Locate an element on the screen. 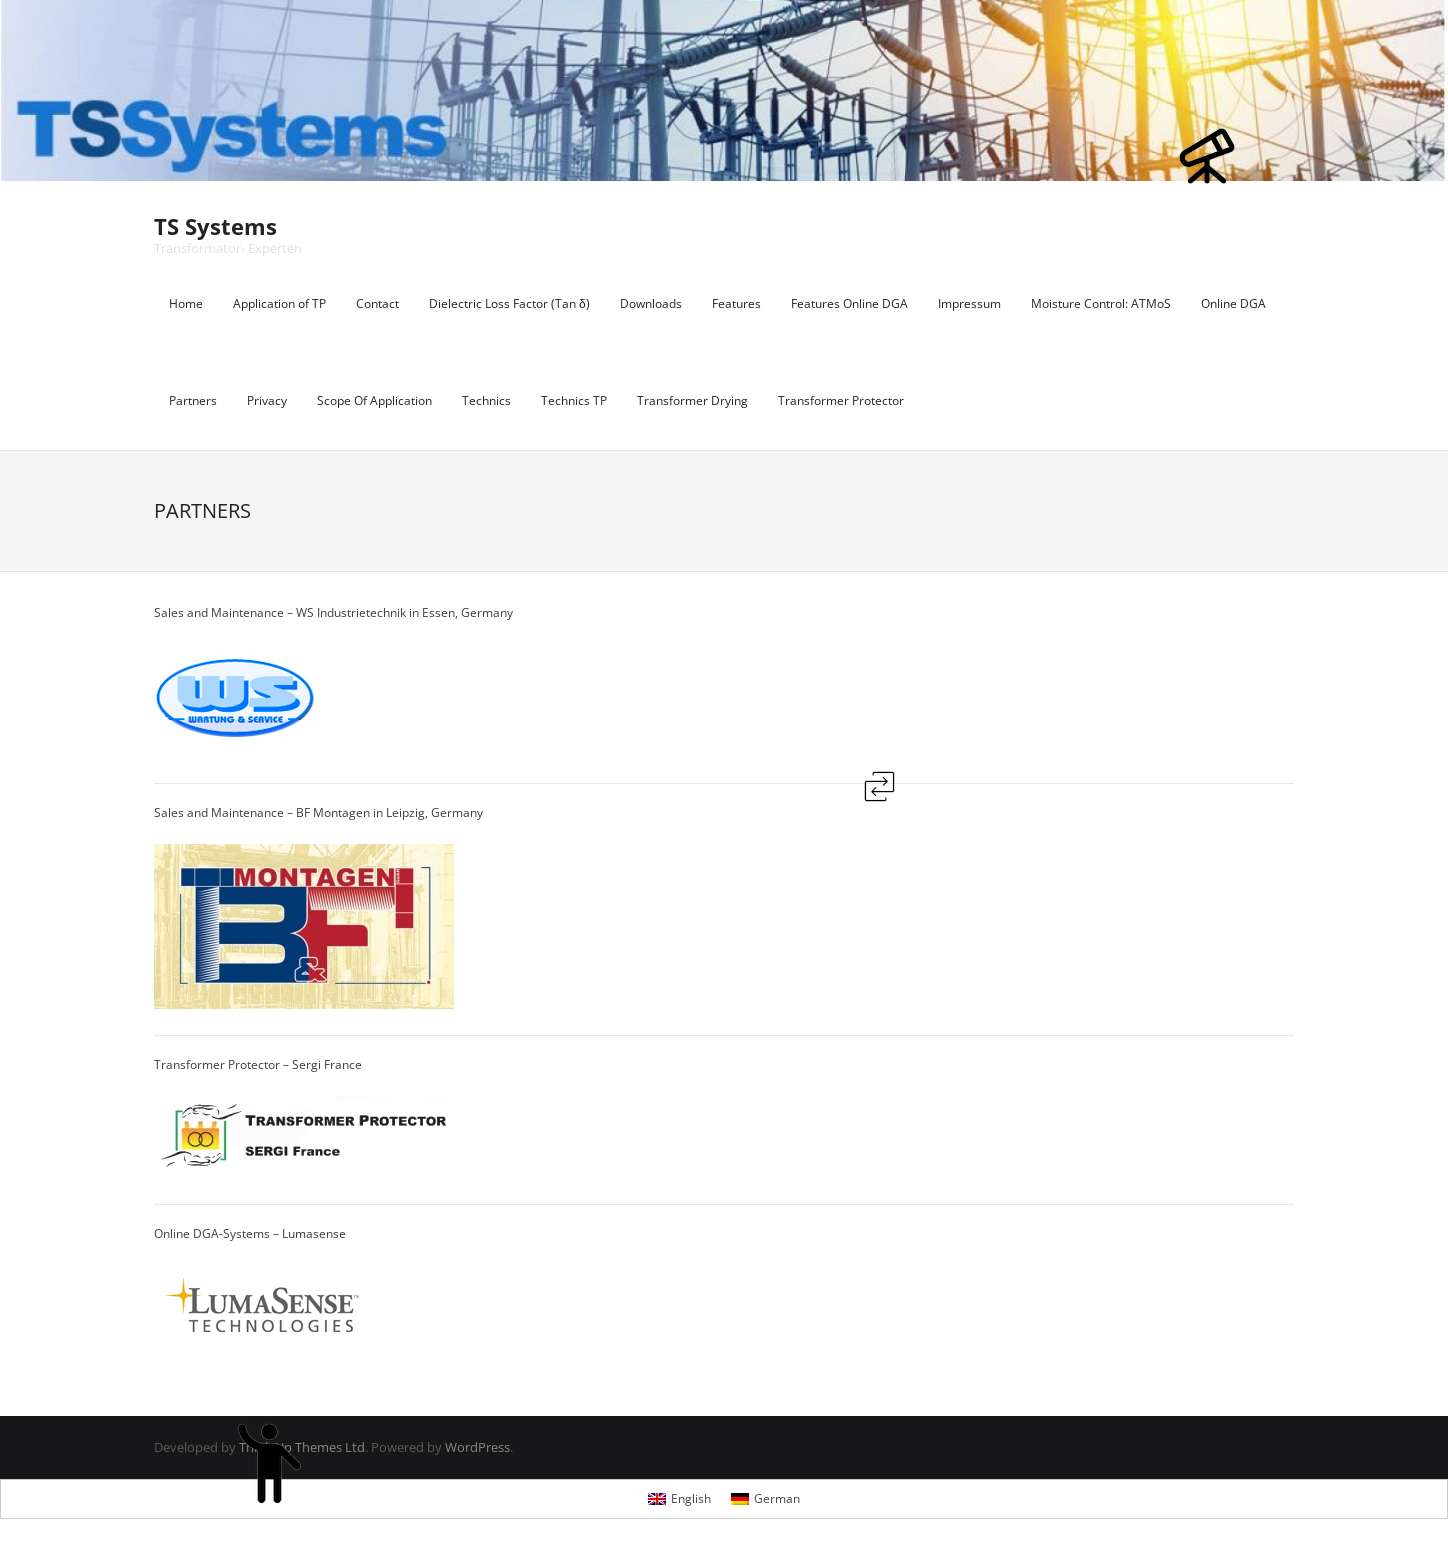  swap or exchange items is located at coordinates (879, 786).